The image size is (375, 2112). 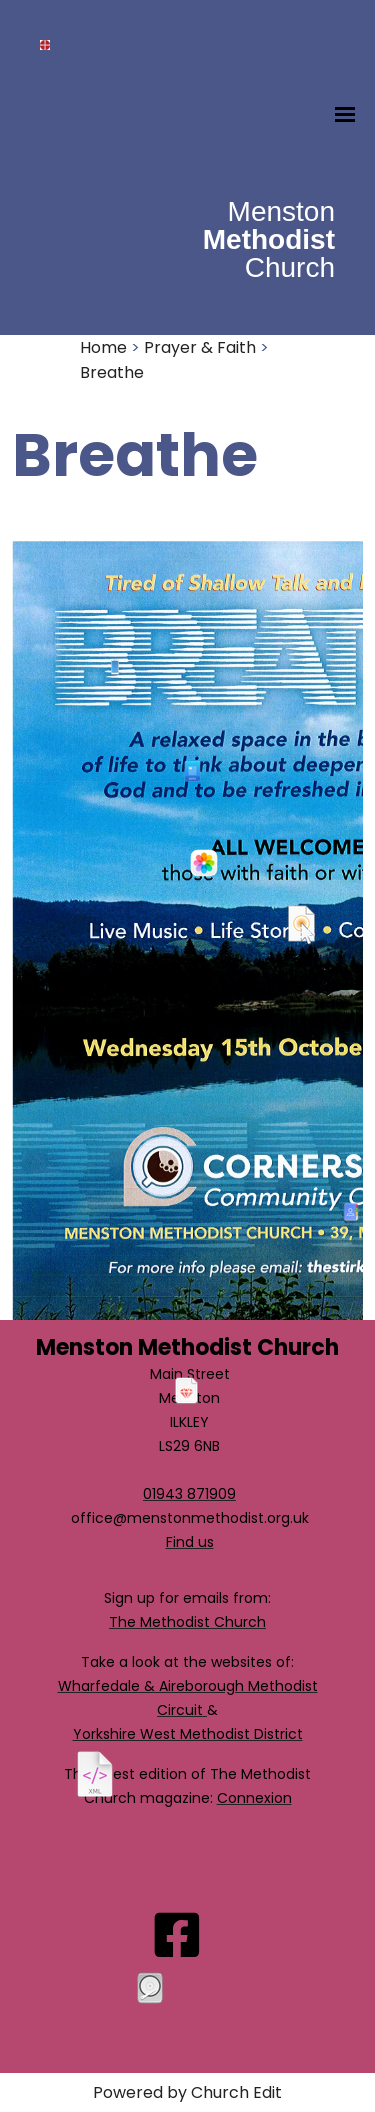 What do you see at coordinates (150, 1988) in the screenshot?
I see `open disk management utility` at bounding box center [150, 1988].